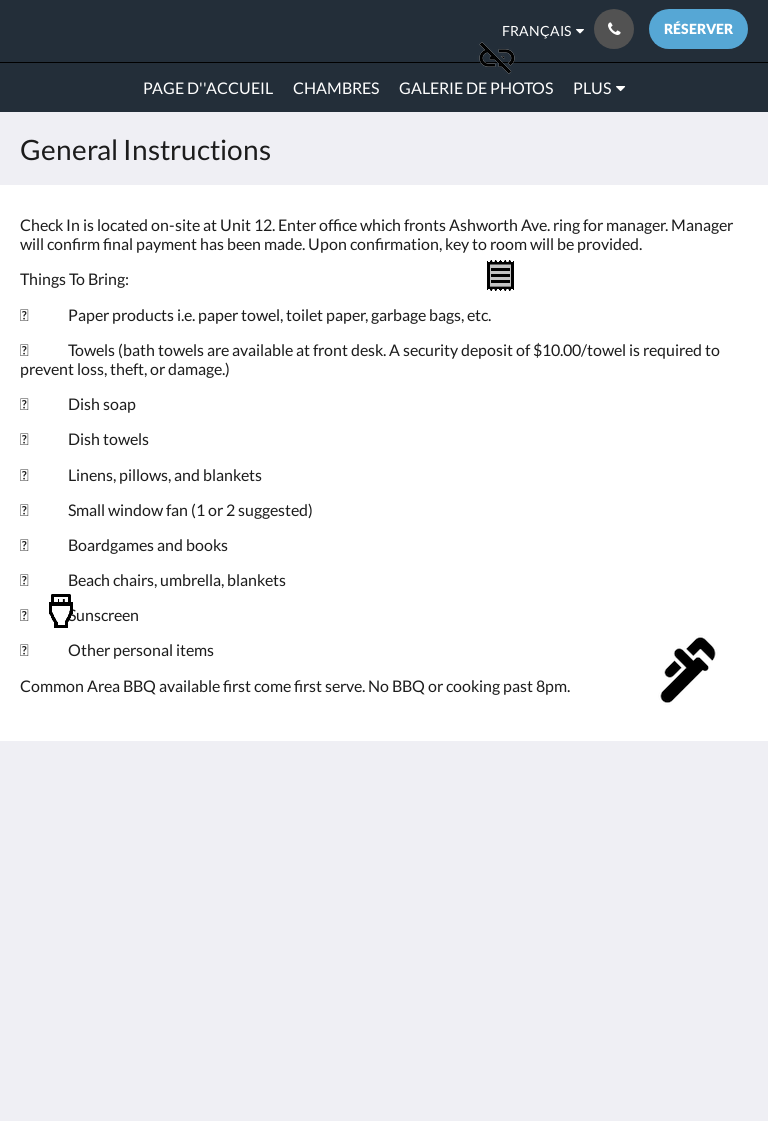 This screenshot has height=1121, width=768. I want to click on access plumbing services or information, so click(688, 670).